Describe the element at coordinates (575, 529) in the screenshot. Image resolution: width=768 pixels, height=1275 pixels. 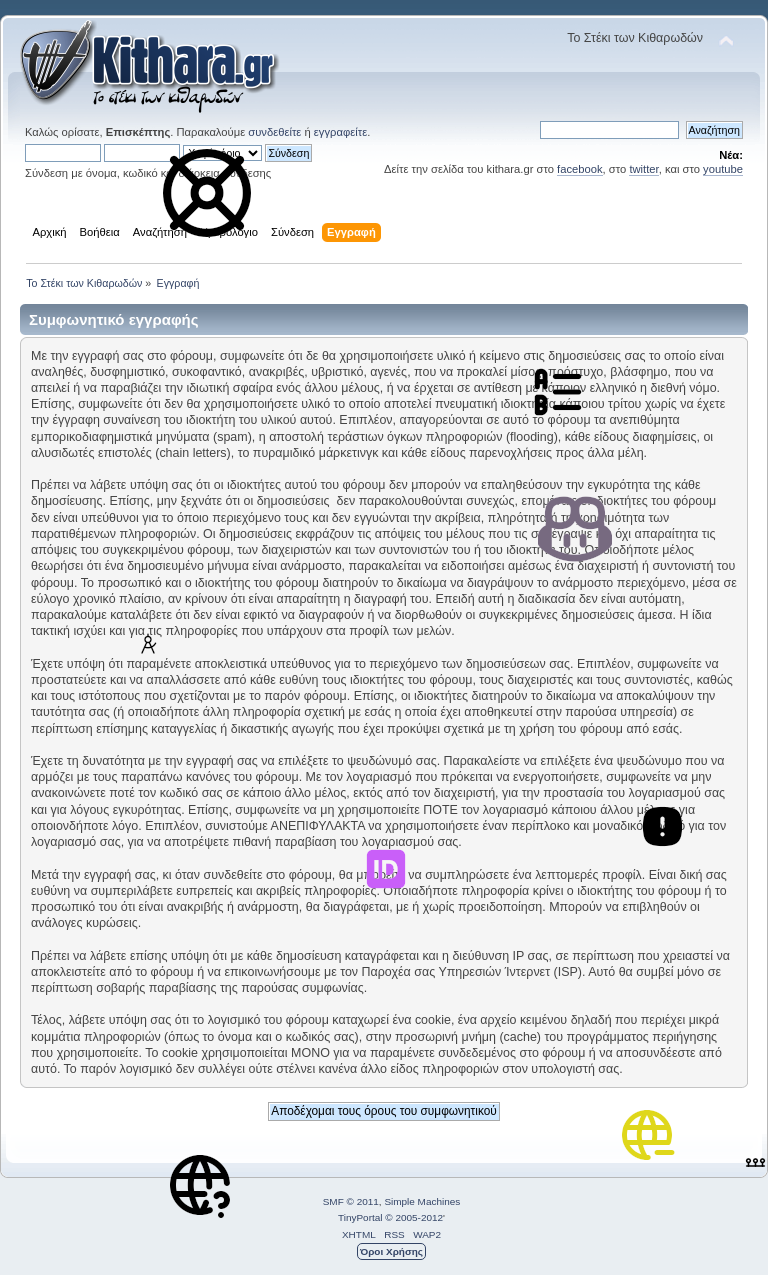
I see `access github copilot ai assistant` at that location.